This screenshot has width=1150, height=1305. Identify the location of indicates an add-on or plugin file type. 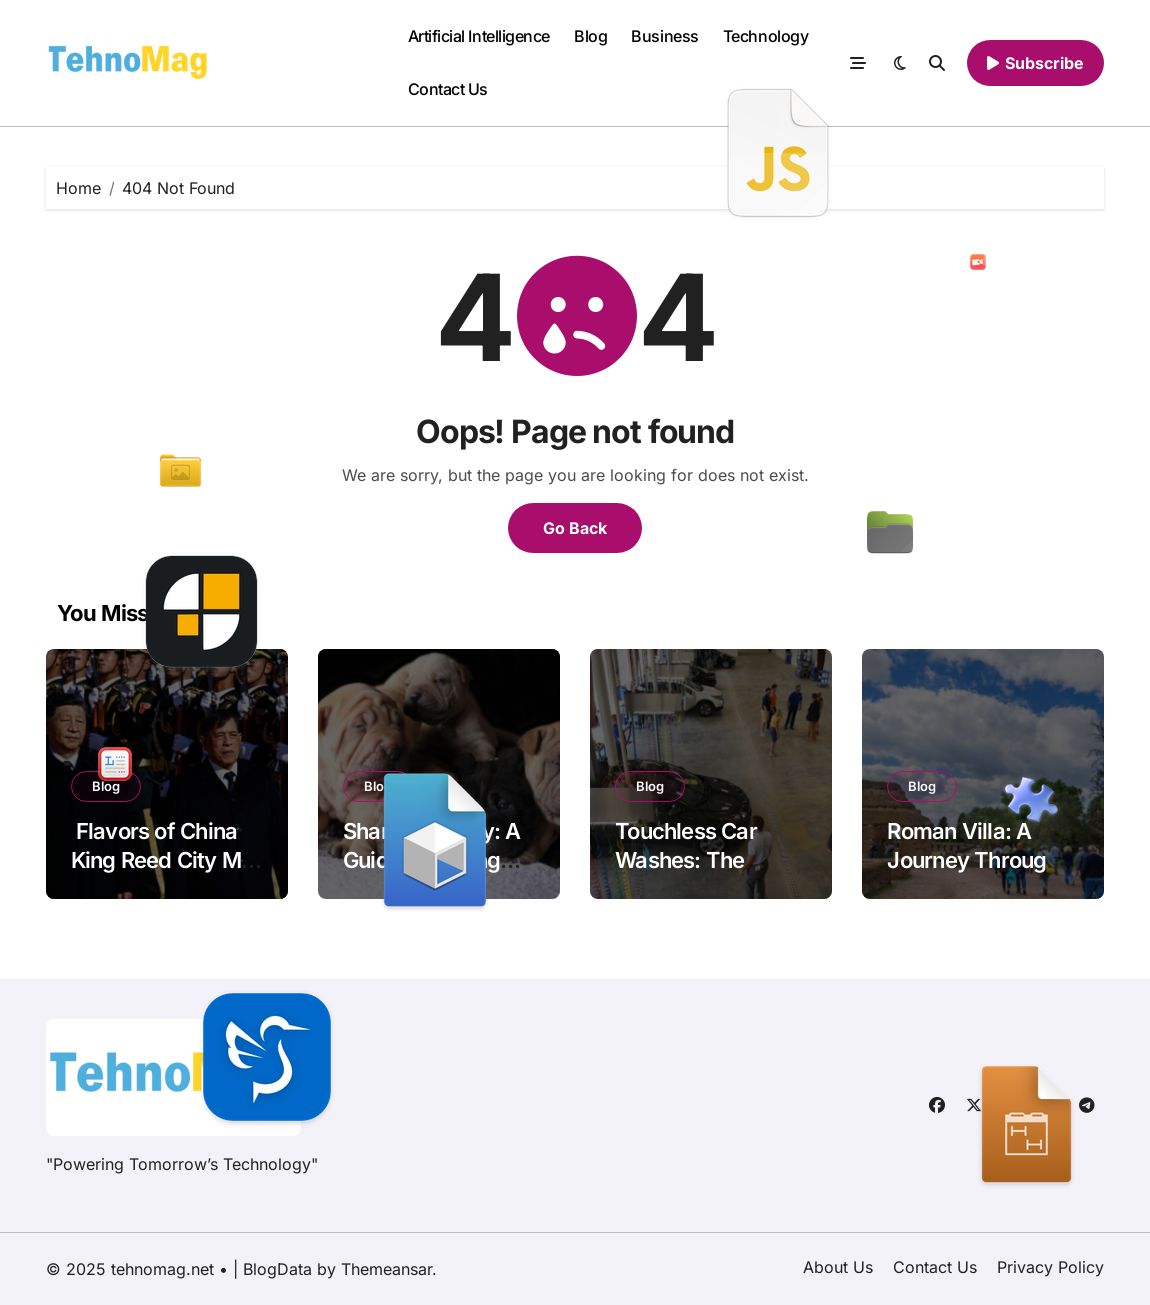
(1030, 799).